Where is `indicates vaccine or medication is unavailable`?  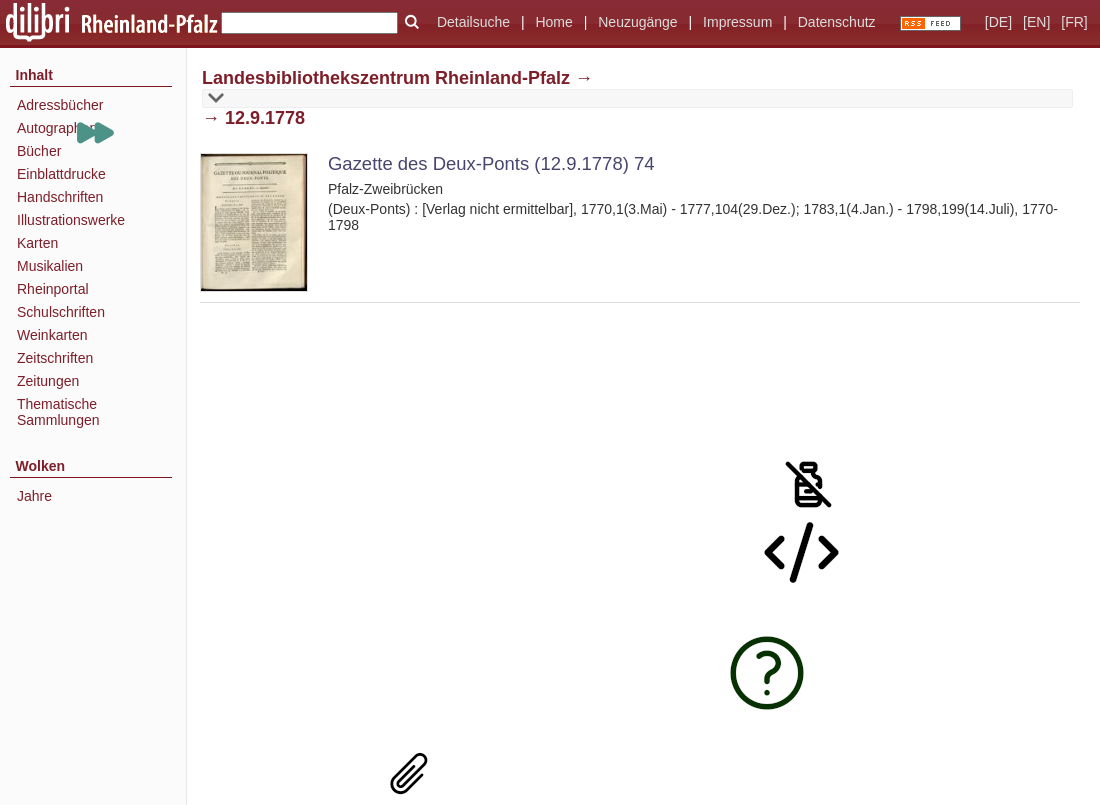
indicates vaccine or medication is unavailable is located at coordinates (808, 484).